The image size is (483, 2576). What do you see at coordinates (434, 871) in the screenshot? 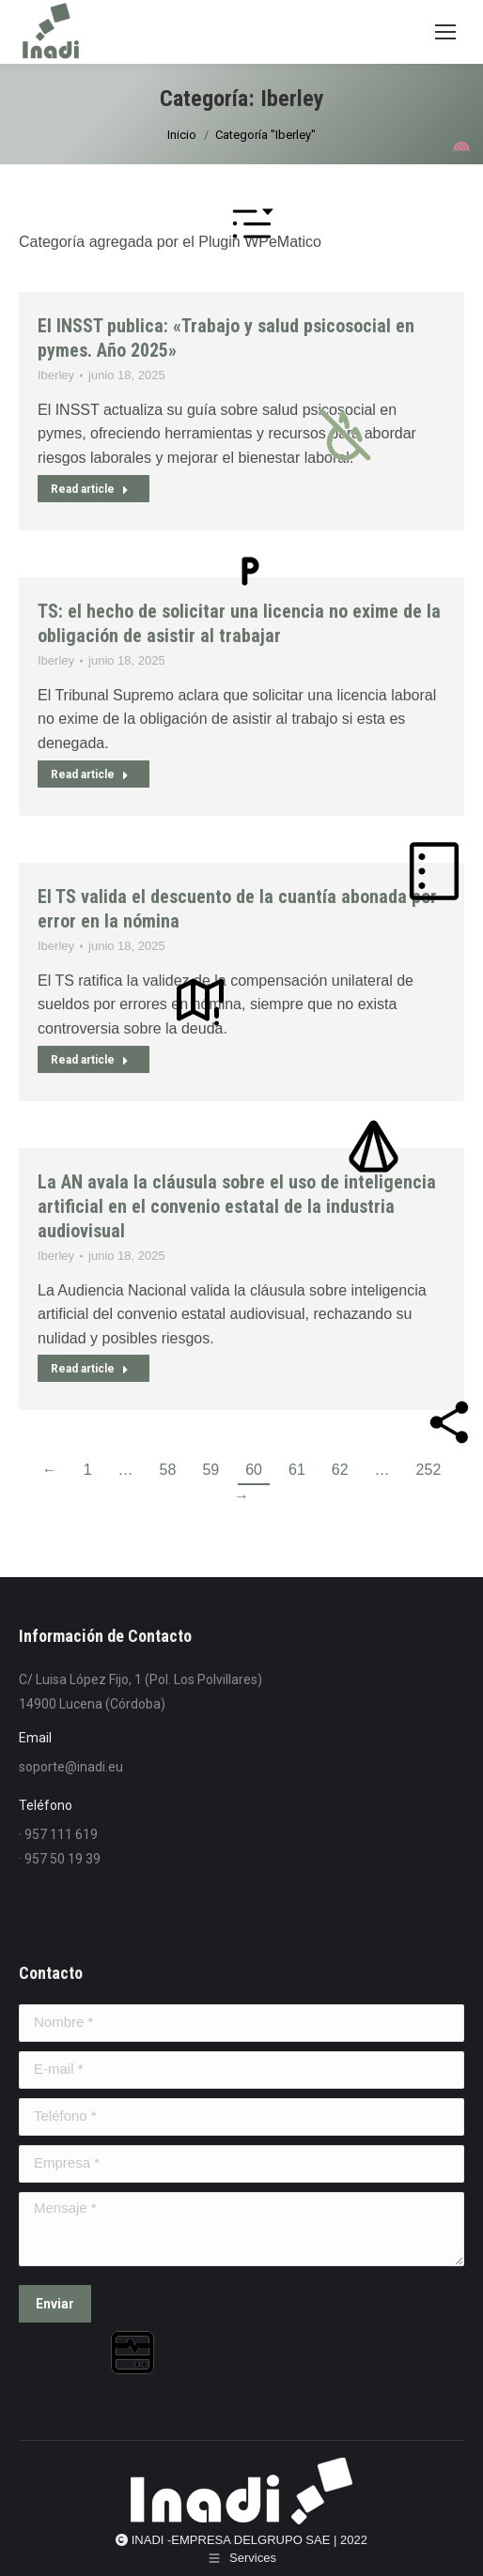
I see `view screenplay or script documents` at bounding box center [434, 871].